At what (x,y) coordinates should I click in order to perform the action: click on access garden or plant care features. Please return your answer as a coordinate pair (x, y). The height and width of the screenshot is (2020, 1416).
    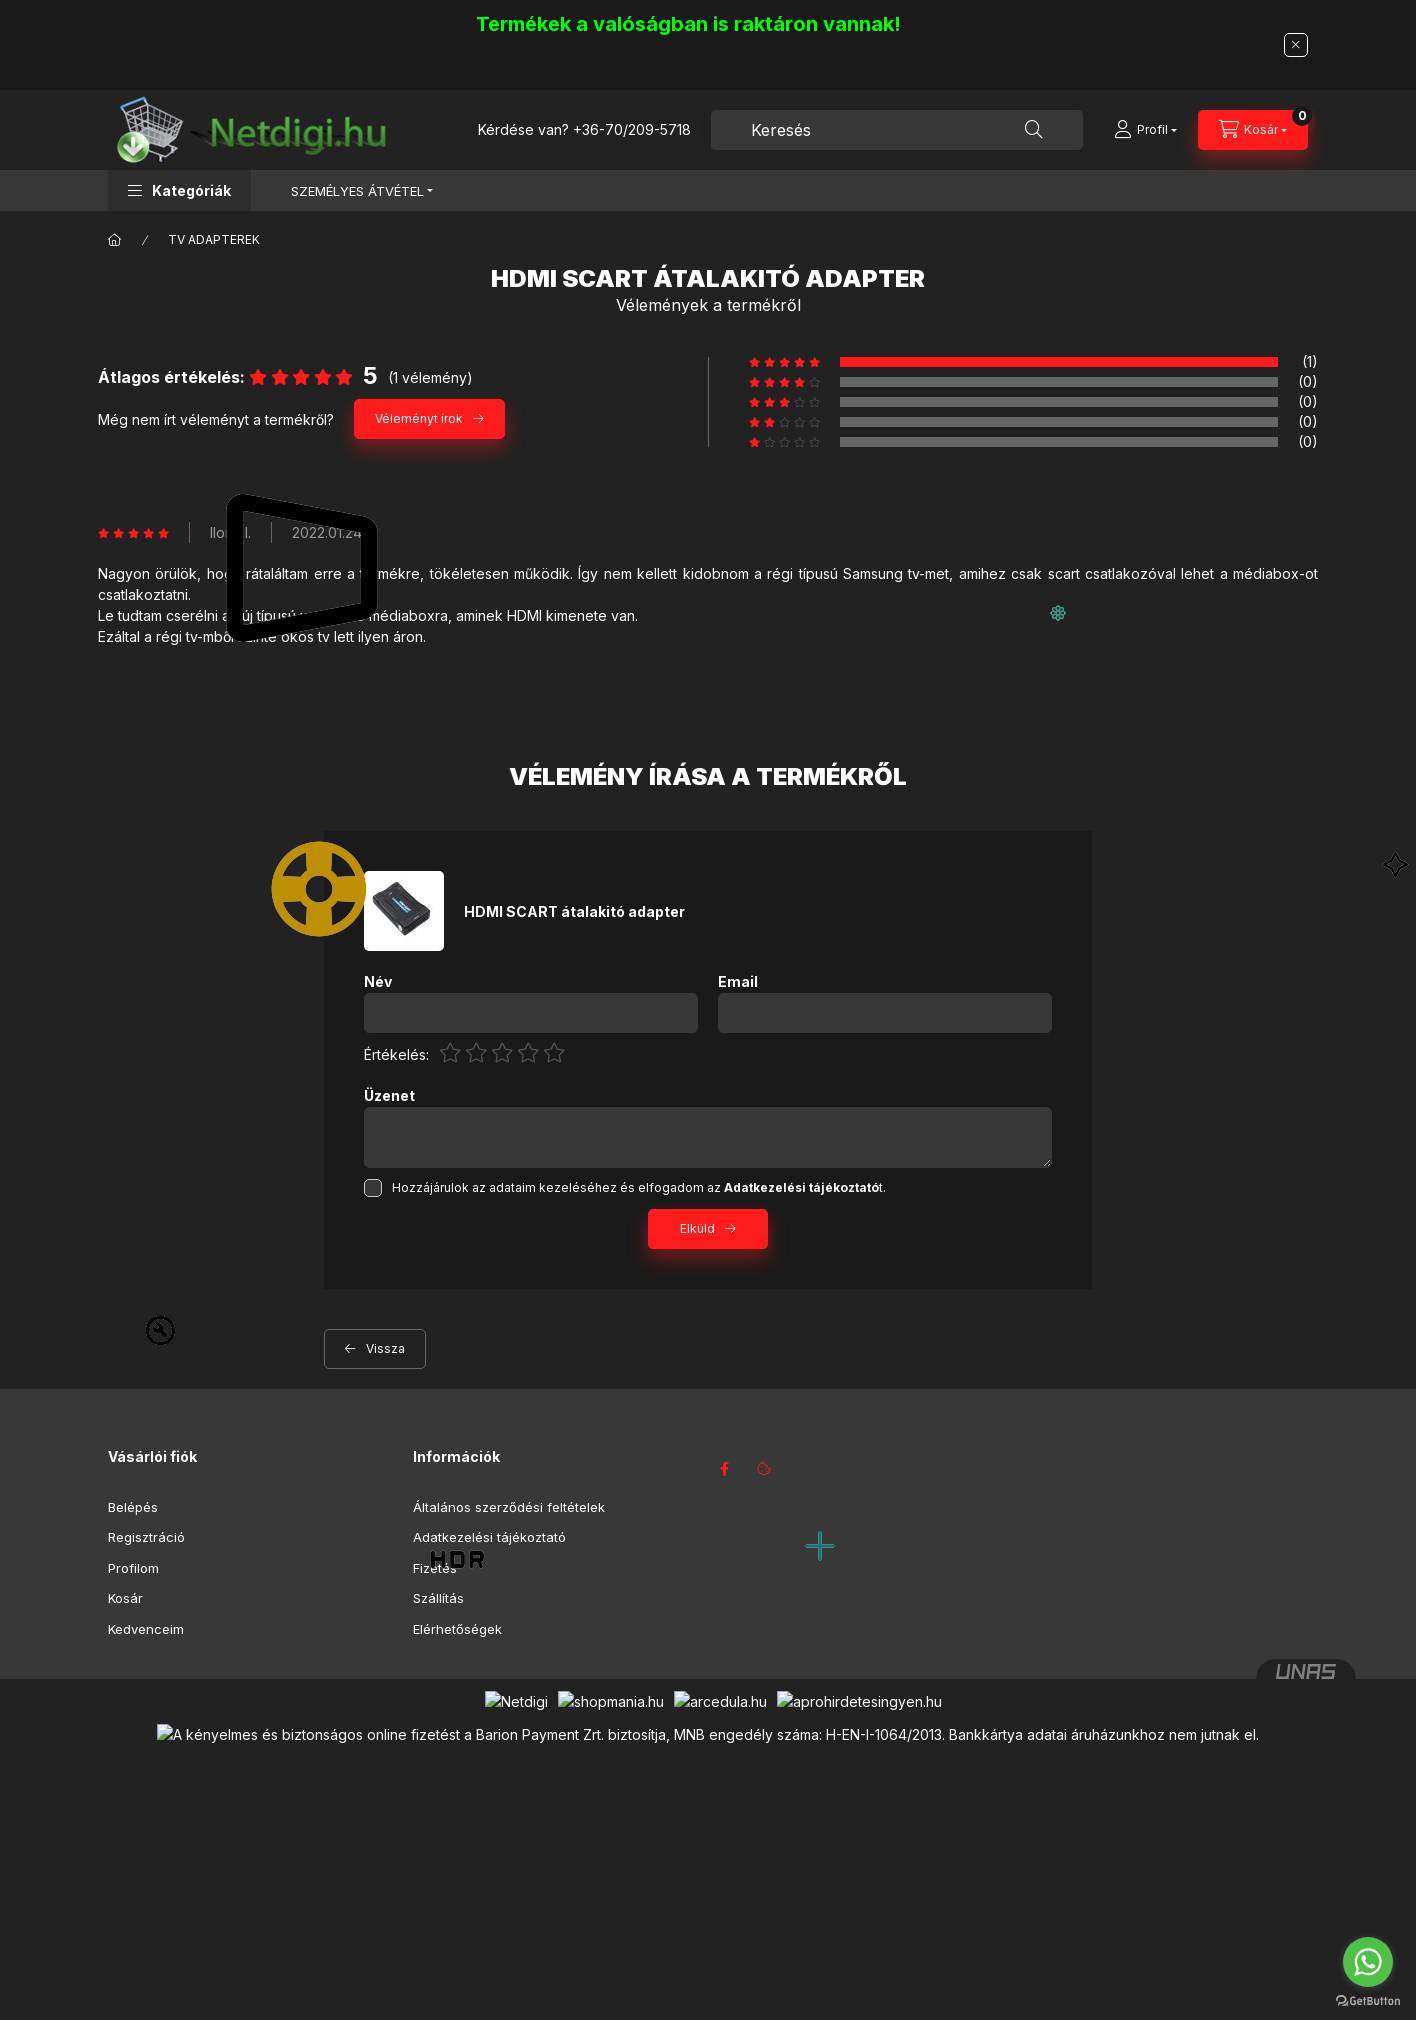
    Looking at the image, I should click on (1058, 613).